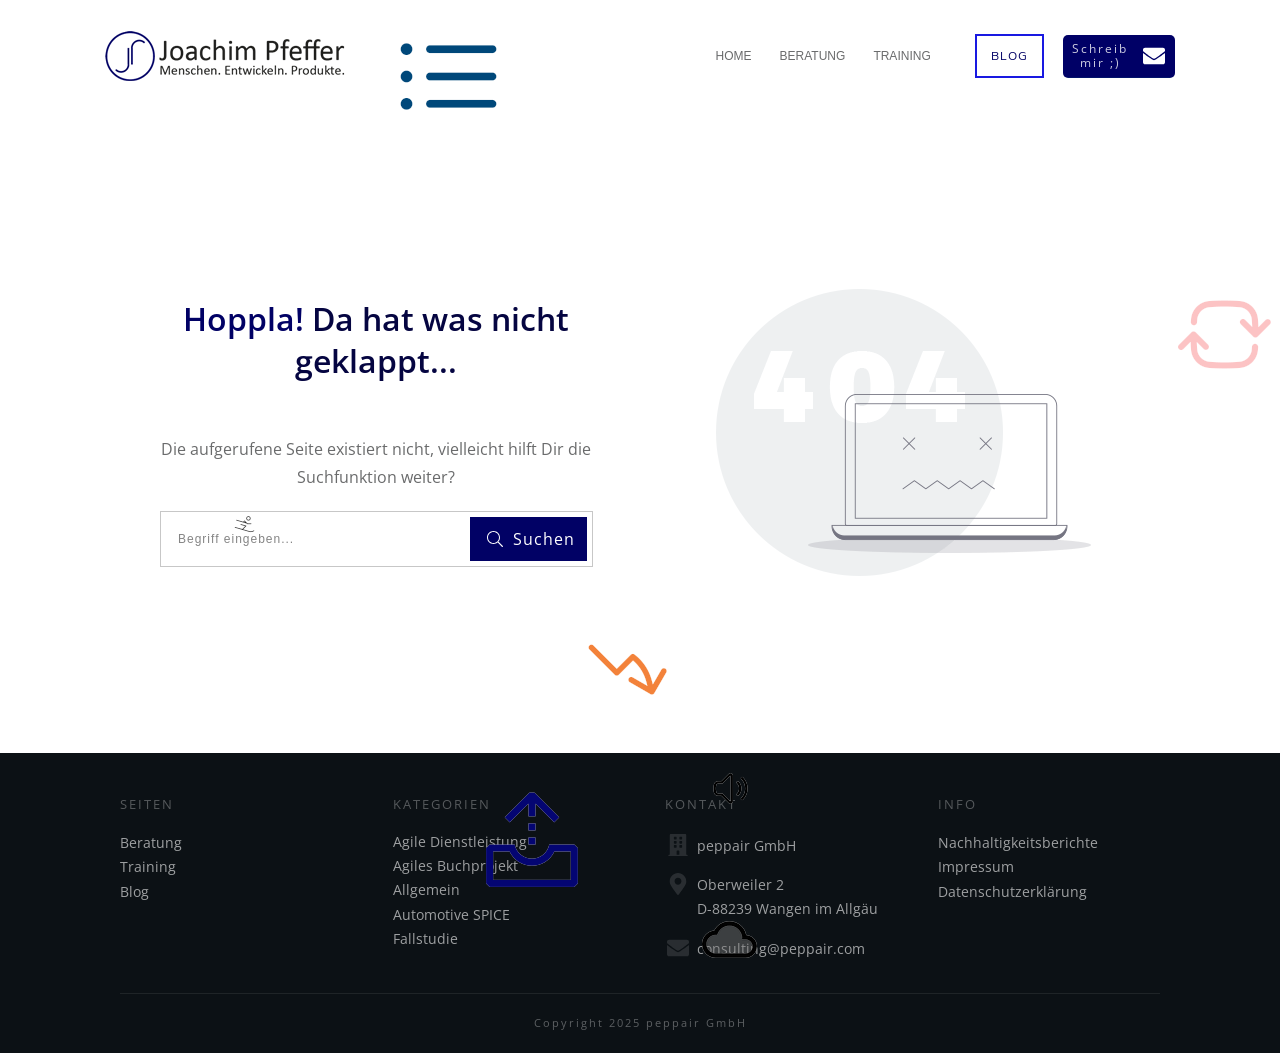  Describe the element at coordinates (628, 670) in the screenshot. I see `indicates a declining trend or decreasing value` at that location.